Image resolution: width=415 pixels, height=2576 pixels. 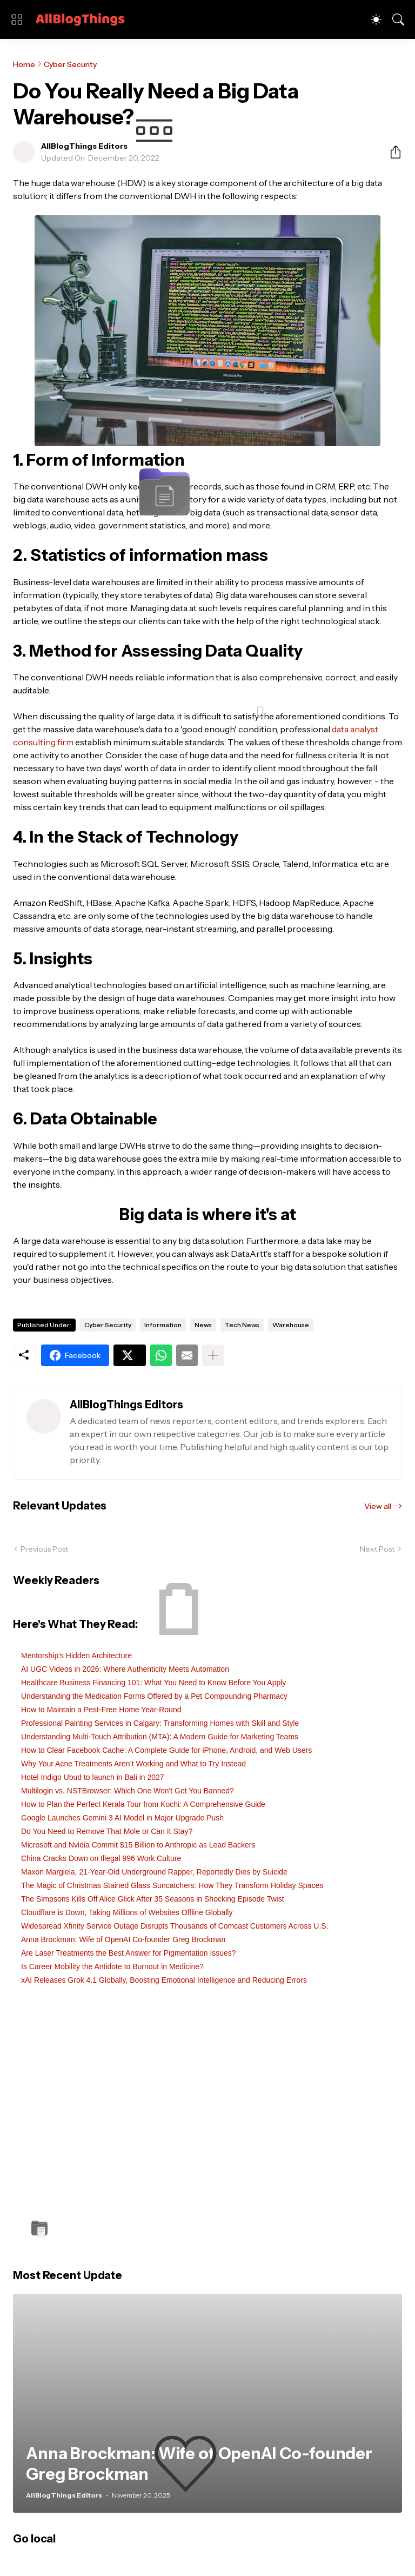 I want to click on access toolbar preferences, so click(x=154, y=130).